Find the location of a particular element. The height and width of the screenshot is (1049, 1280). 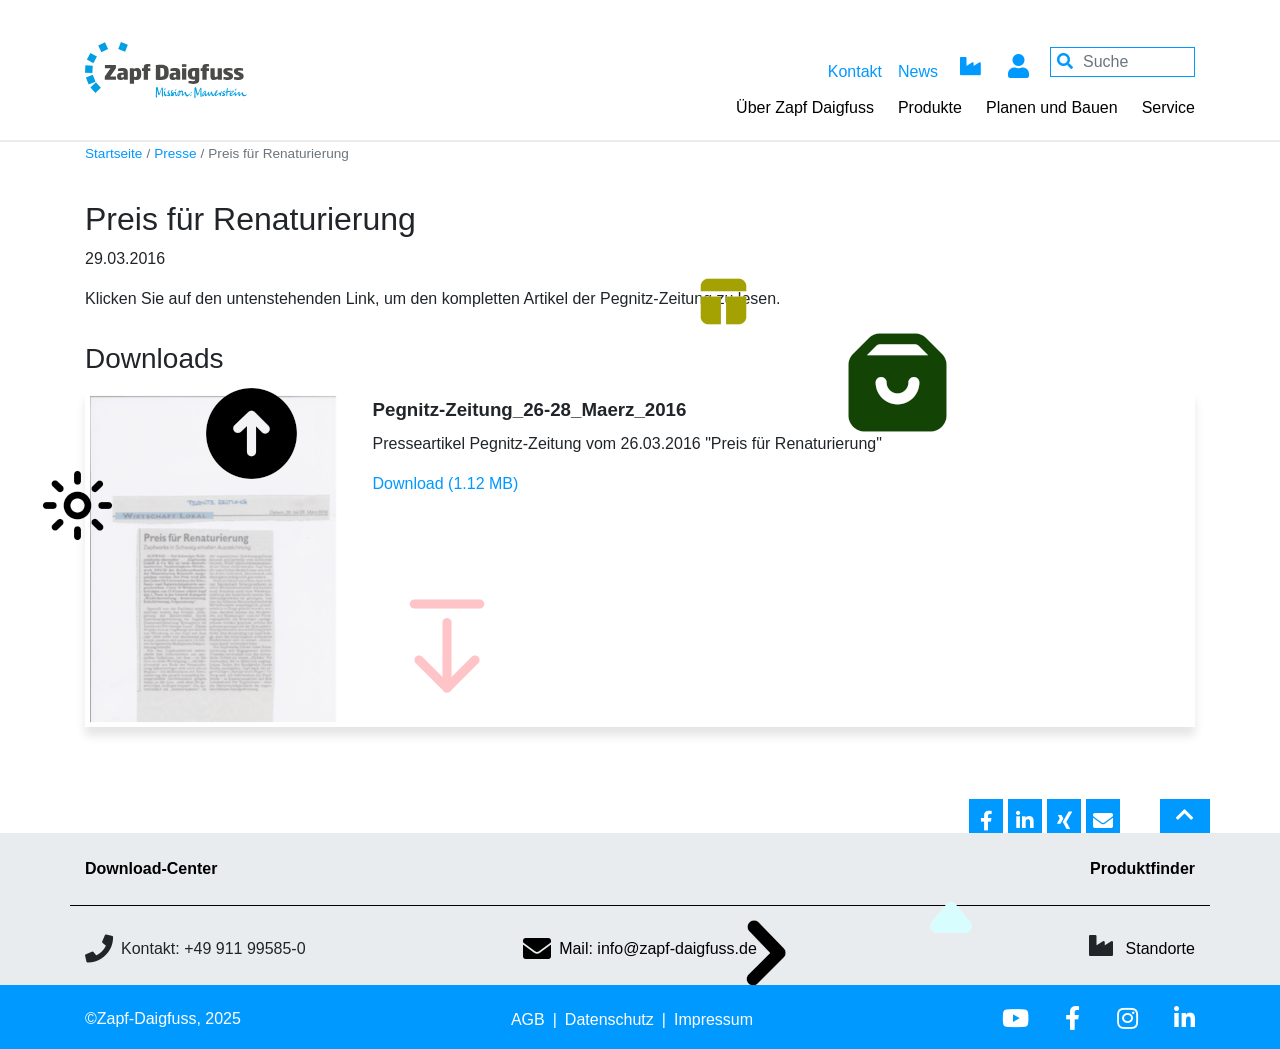

navigate to the next item or screen is located at coordinates (763, 953).